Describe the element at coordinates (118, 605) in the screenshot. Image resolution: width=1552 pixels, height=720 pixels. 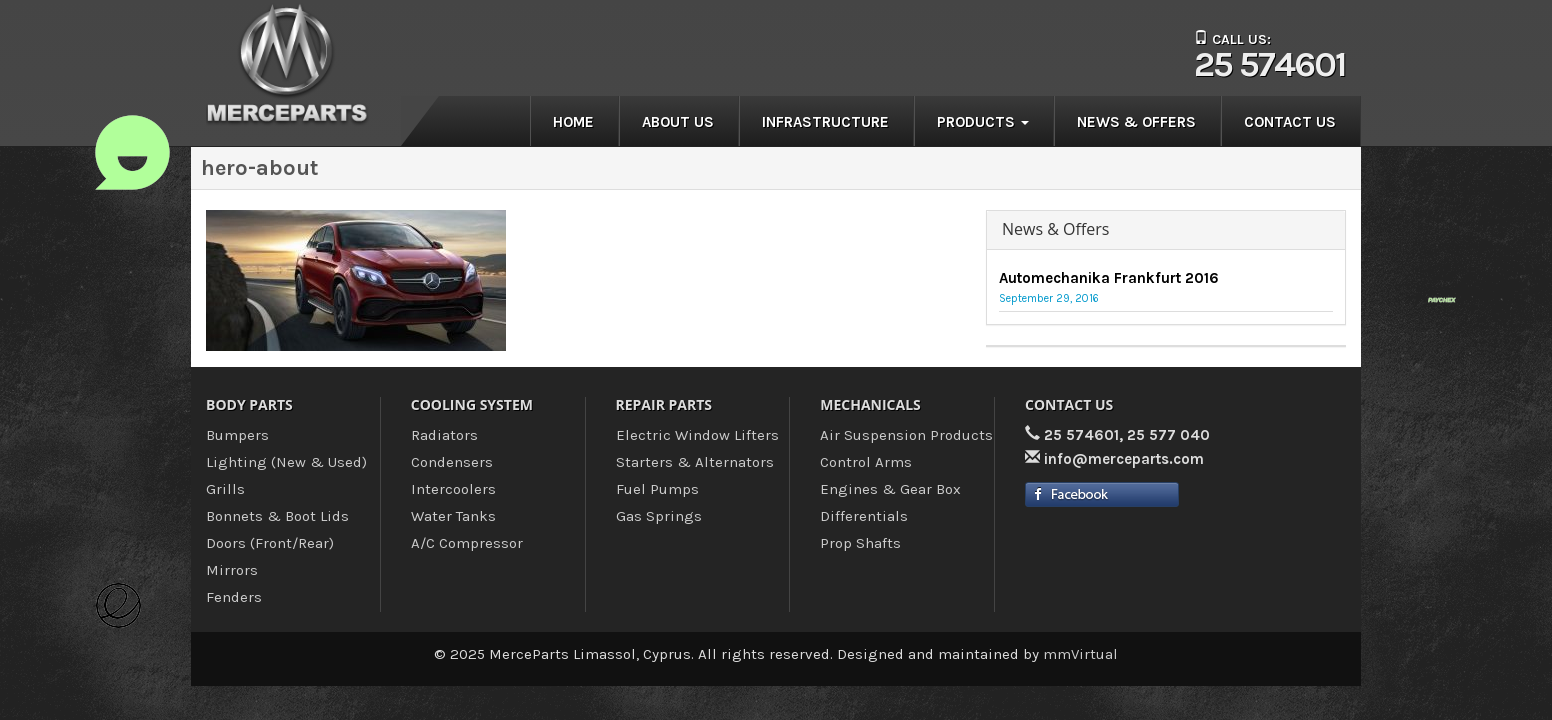
I see `elementary OS branding logo` at that location.